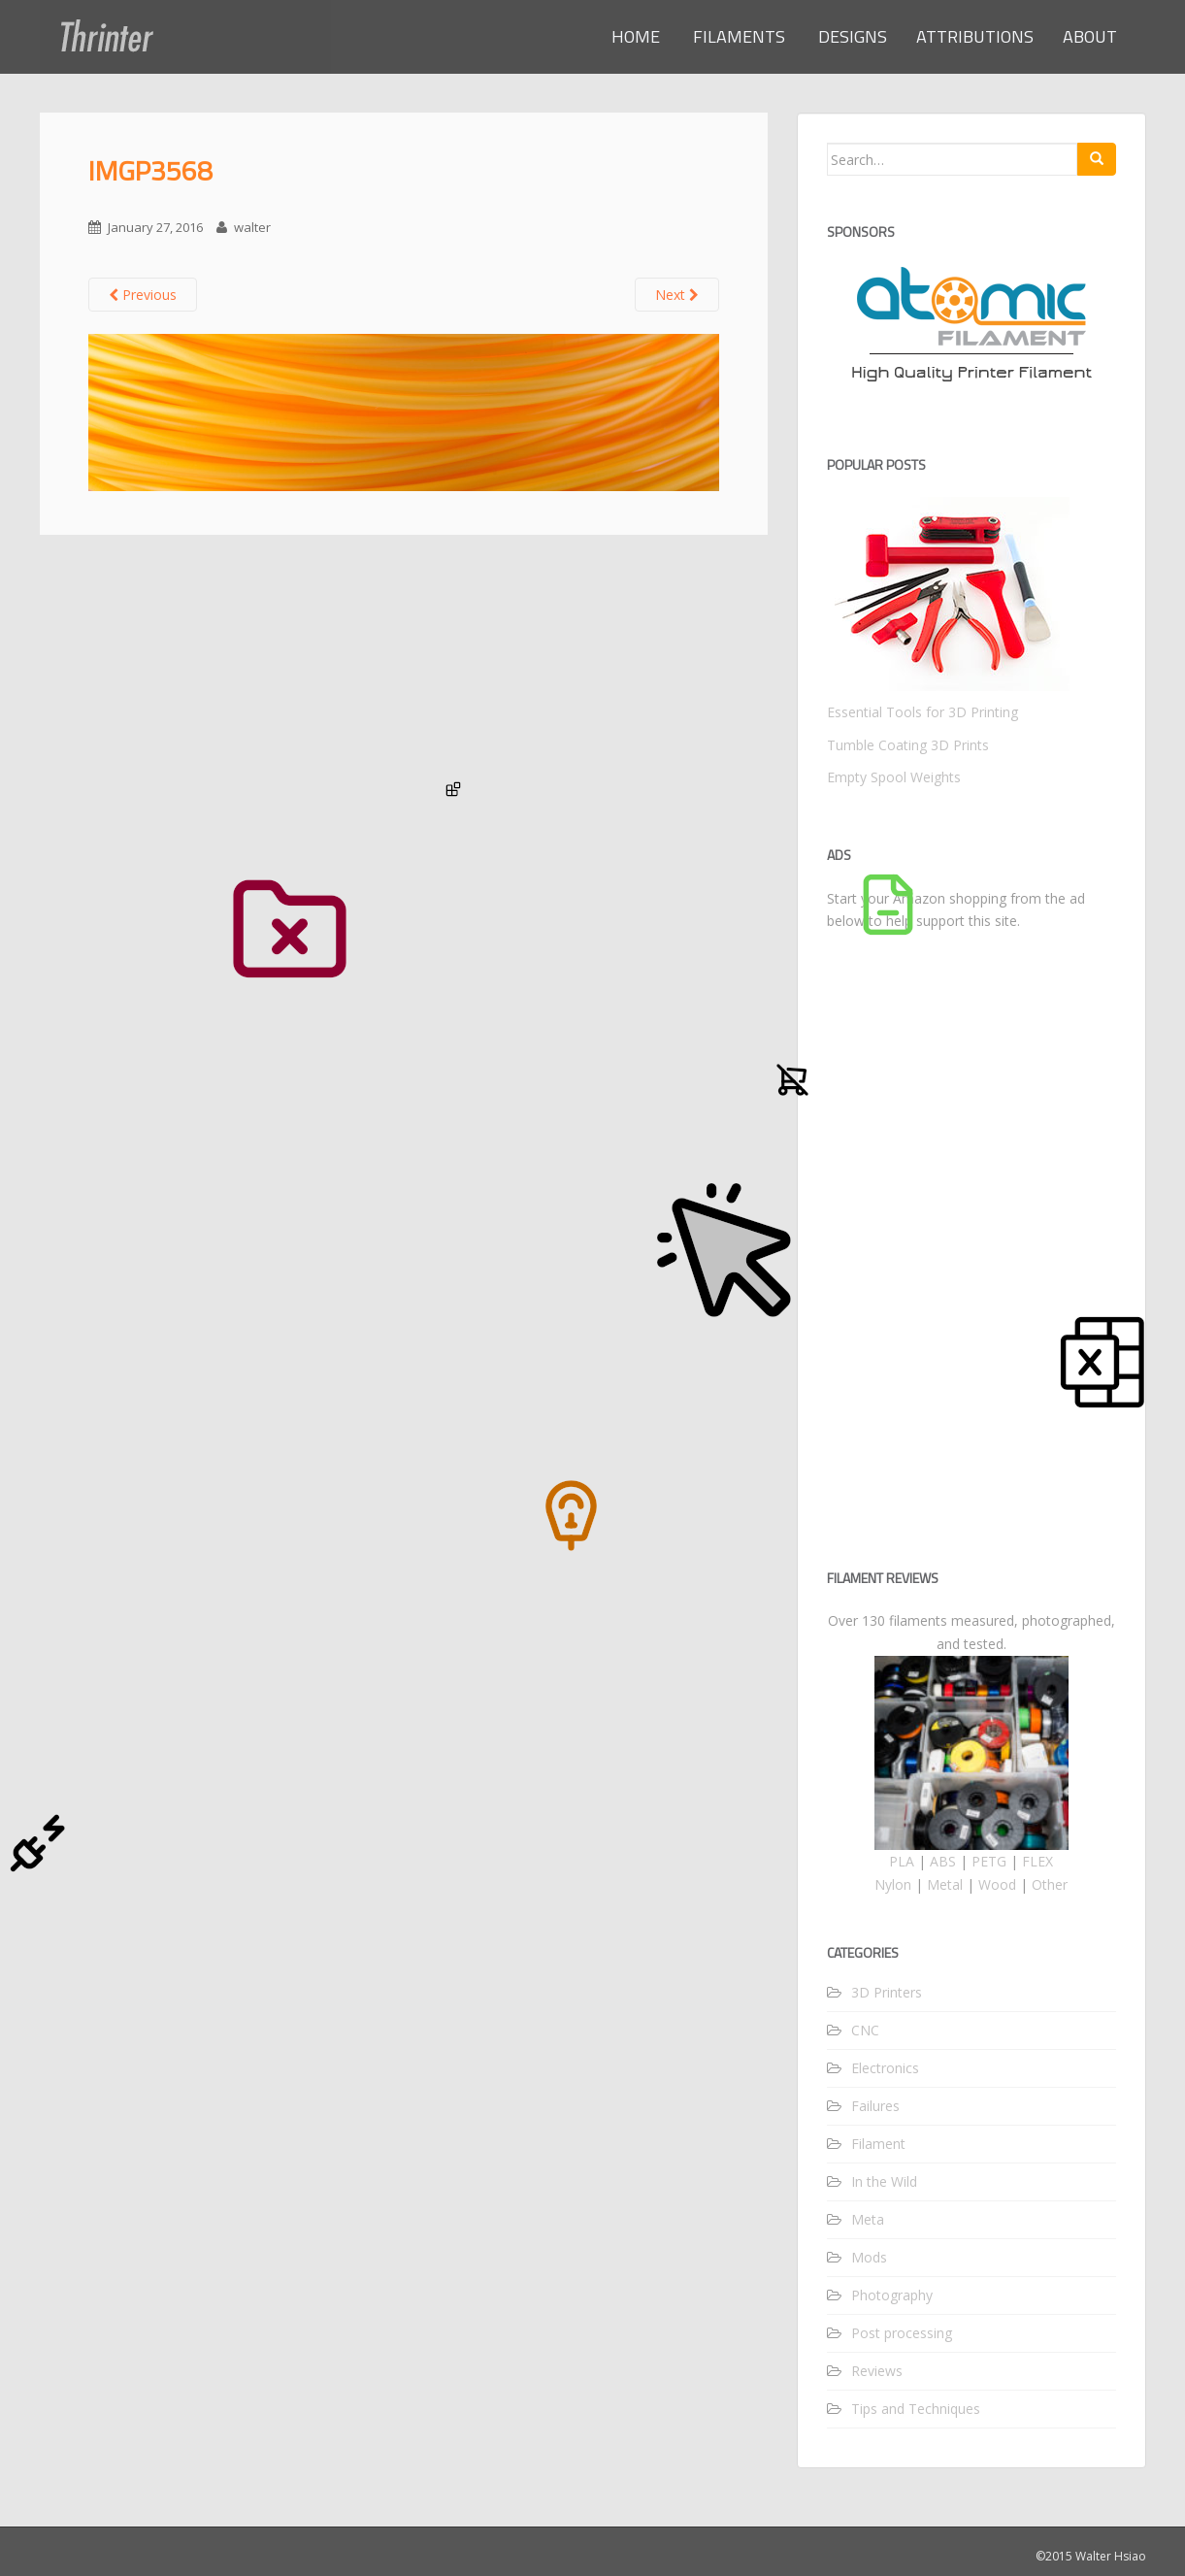  Describe the element at coordinates (792, 1079) in the screenshot. I see `shopping cart unavailable or disabled` at that location.